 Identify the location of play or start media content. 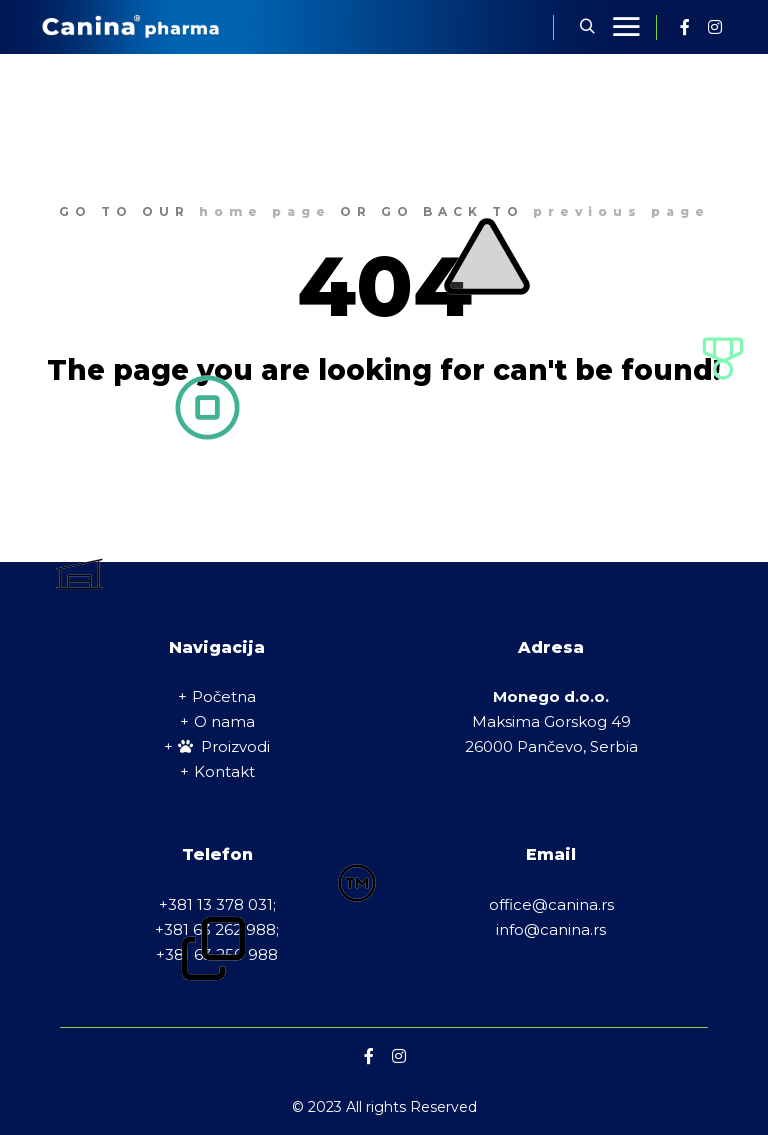
(487, 258).